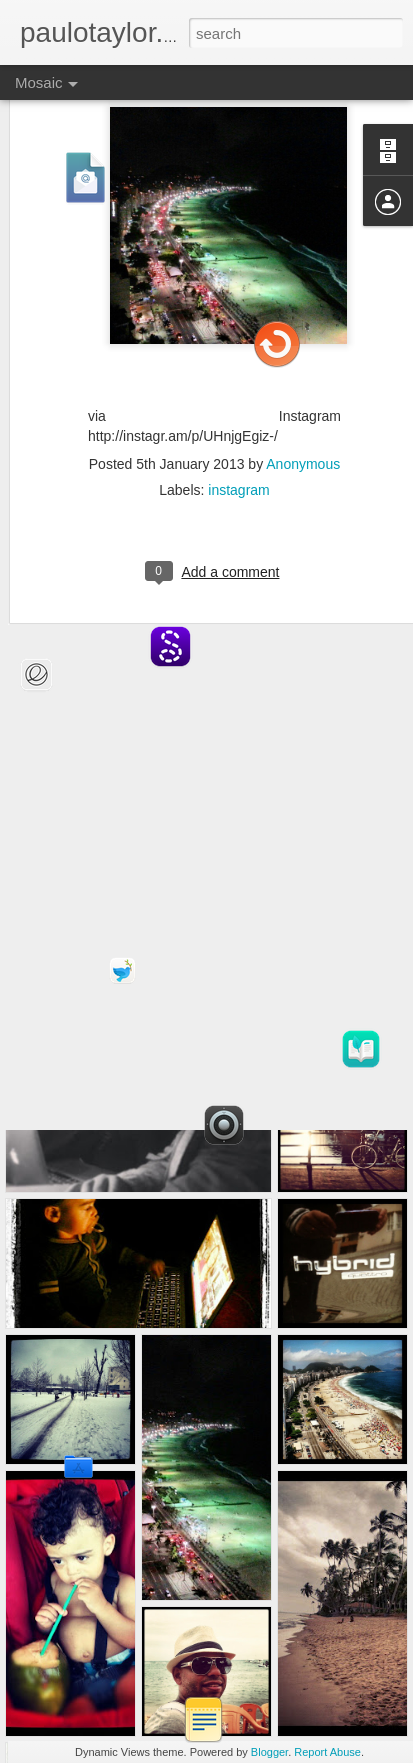  What do you see at coordinates (122, 970) in the screenshot?
I see `open the kindd application` at bounding box center [122, 970].